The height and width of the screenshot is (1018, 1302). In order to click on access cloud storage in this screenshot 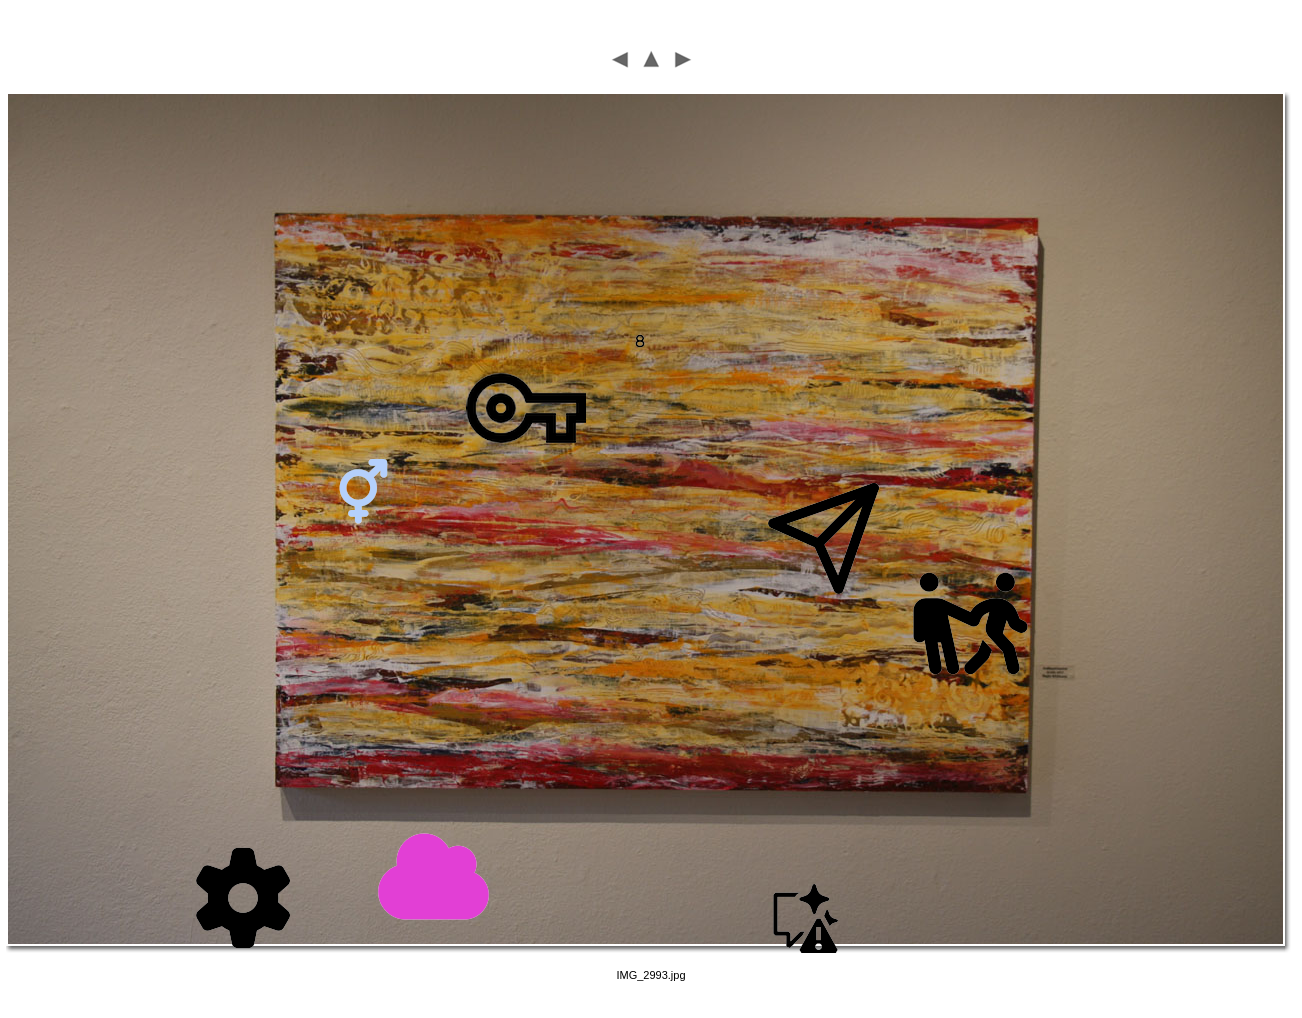, I will do `click(433, 876)`.